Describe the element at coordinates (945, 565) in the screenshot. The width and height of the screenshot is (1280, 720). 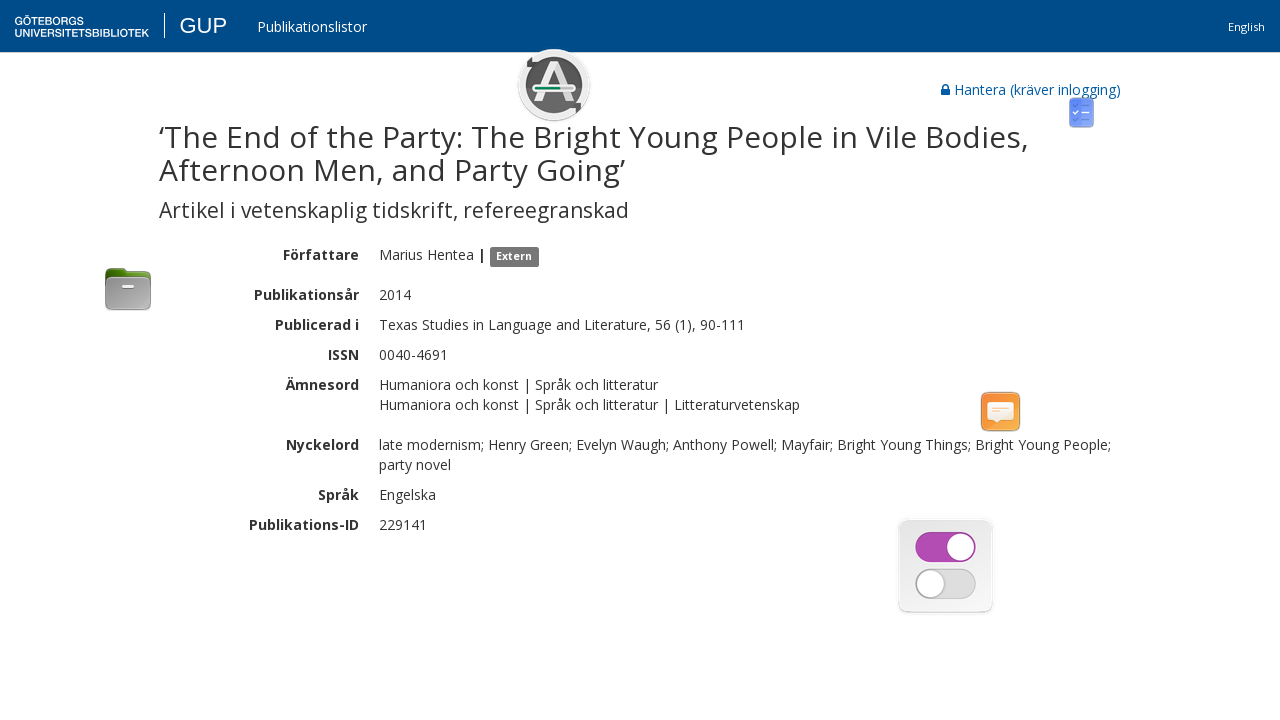
I see `open gnome tweaks to customize desktop settings` at that location.